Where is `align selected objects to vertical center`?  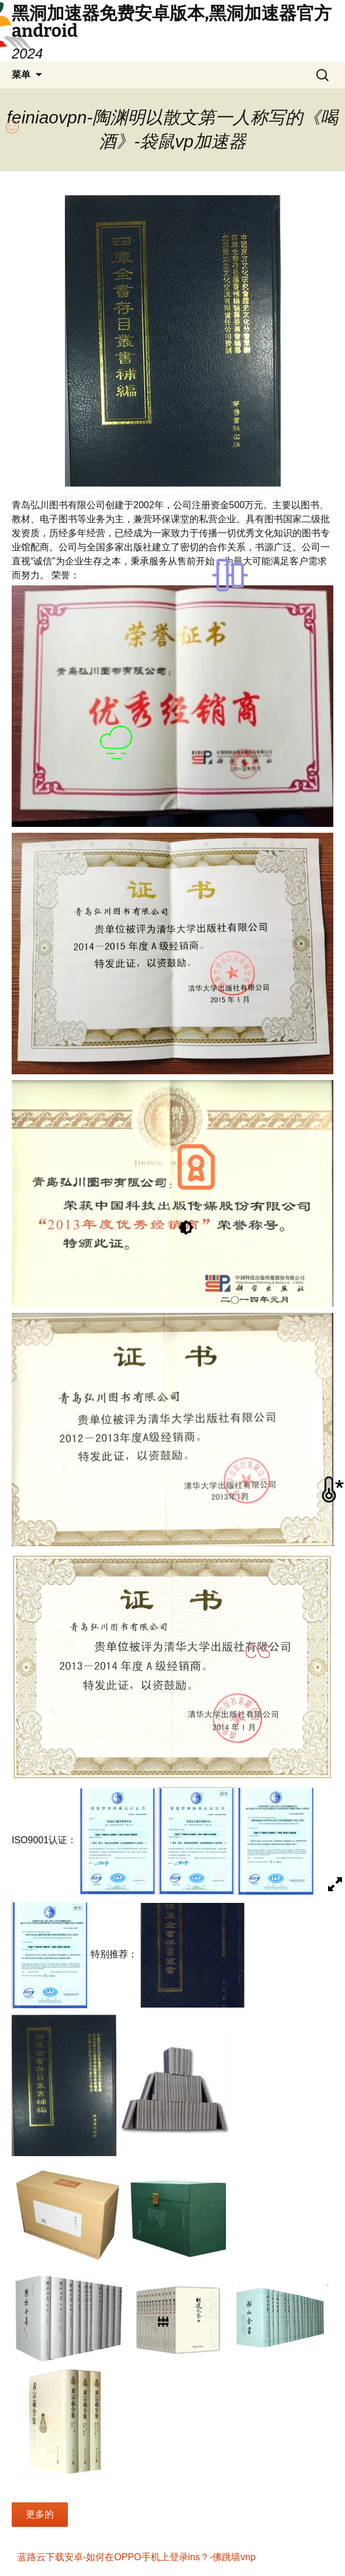
align selected objects to vertical center is located at coordinates (230, 575).